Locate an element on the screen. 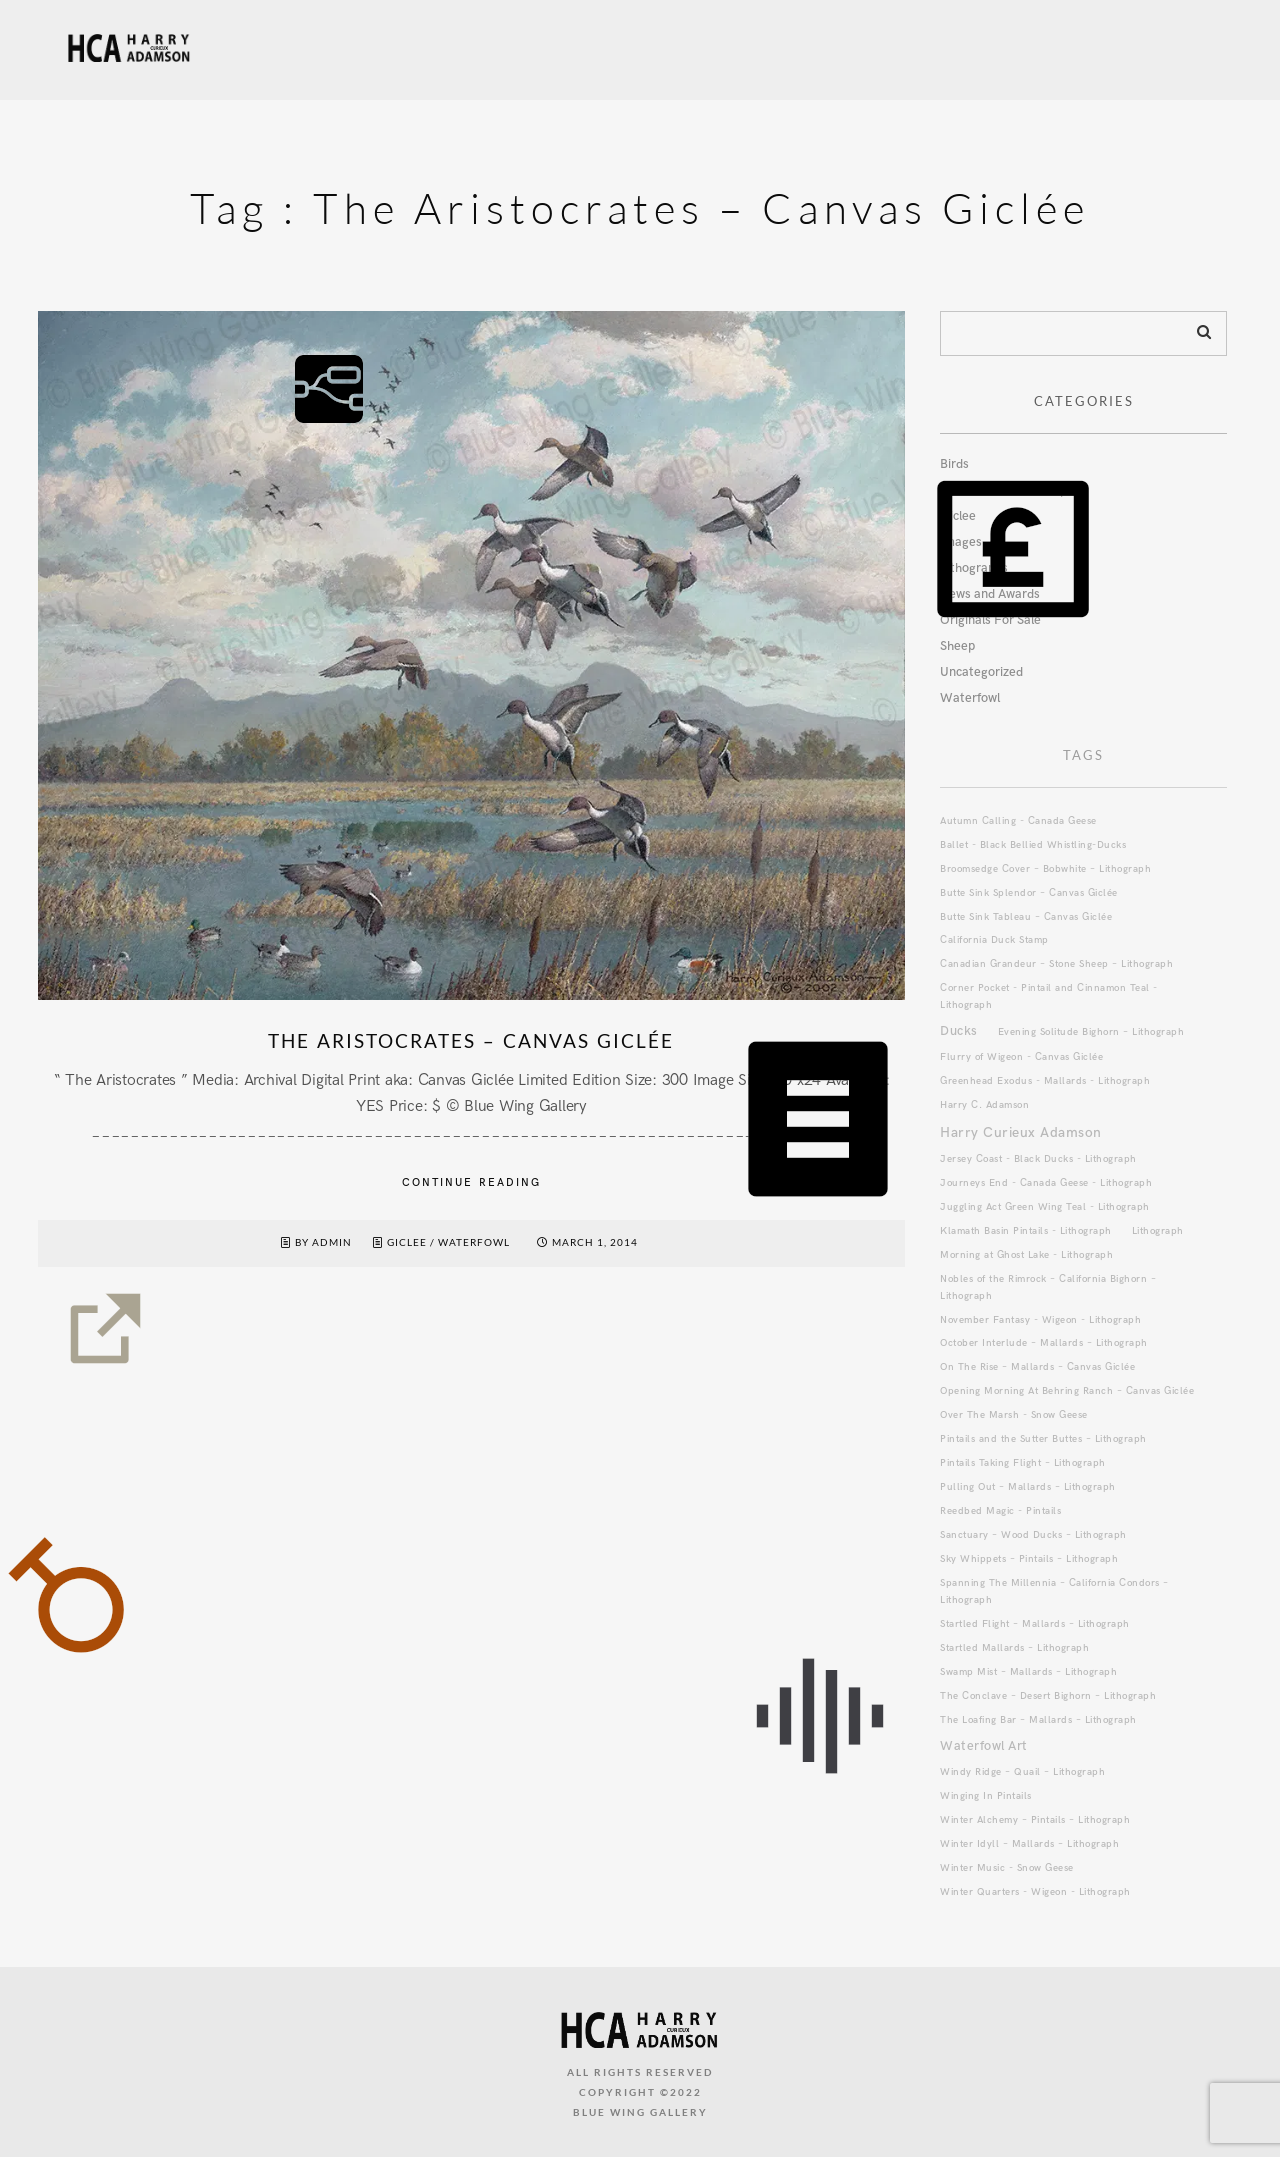 This screenshot has height=2157, width=1280. open Node-RED flow editor is located at coordinates (329, 389).